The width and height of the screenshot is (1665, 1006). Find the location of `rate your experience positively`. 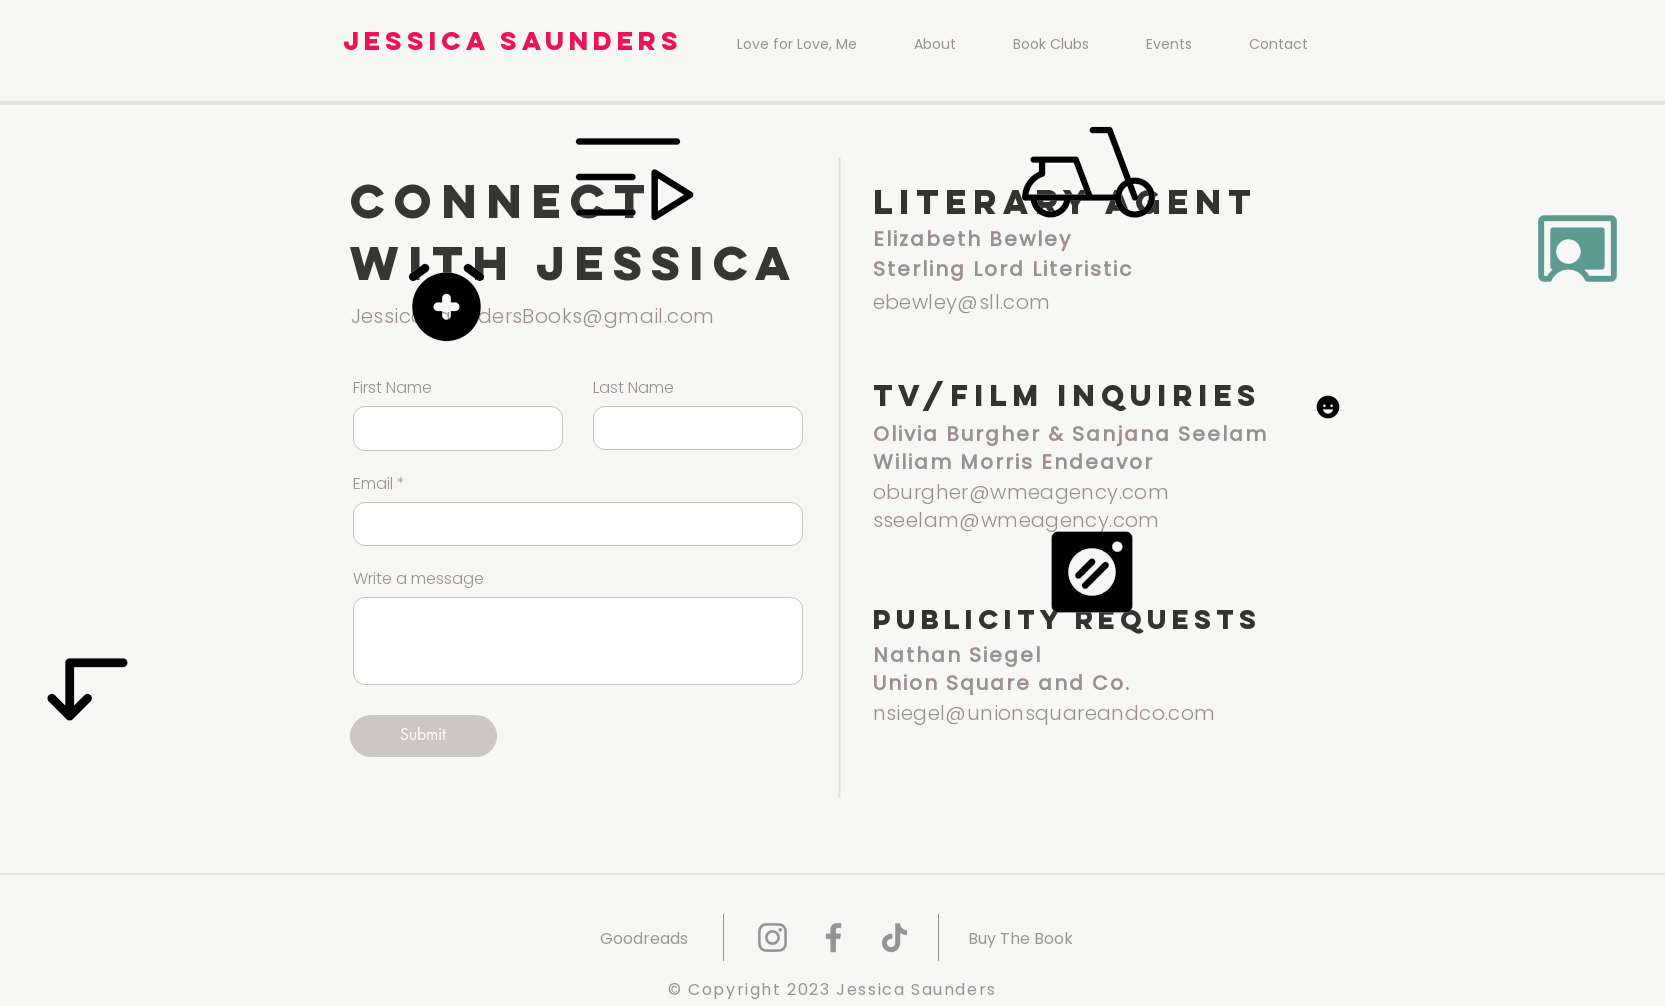

rate your experience positively is located at coordinates (1328, 407).